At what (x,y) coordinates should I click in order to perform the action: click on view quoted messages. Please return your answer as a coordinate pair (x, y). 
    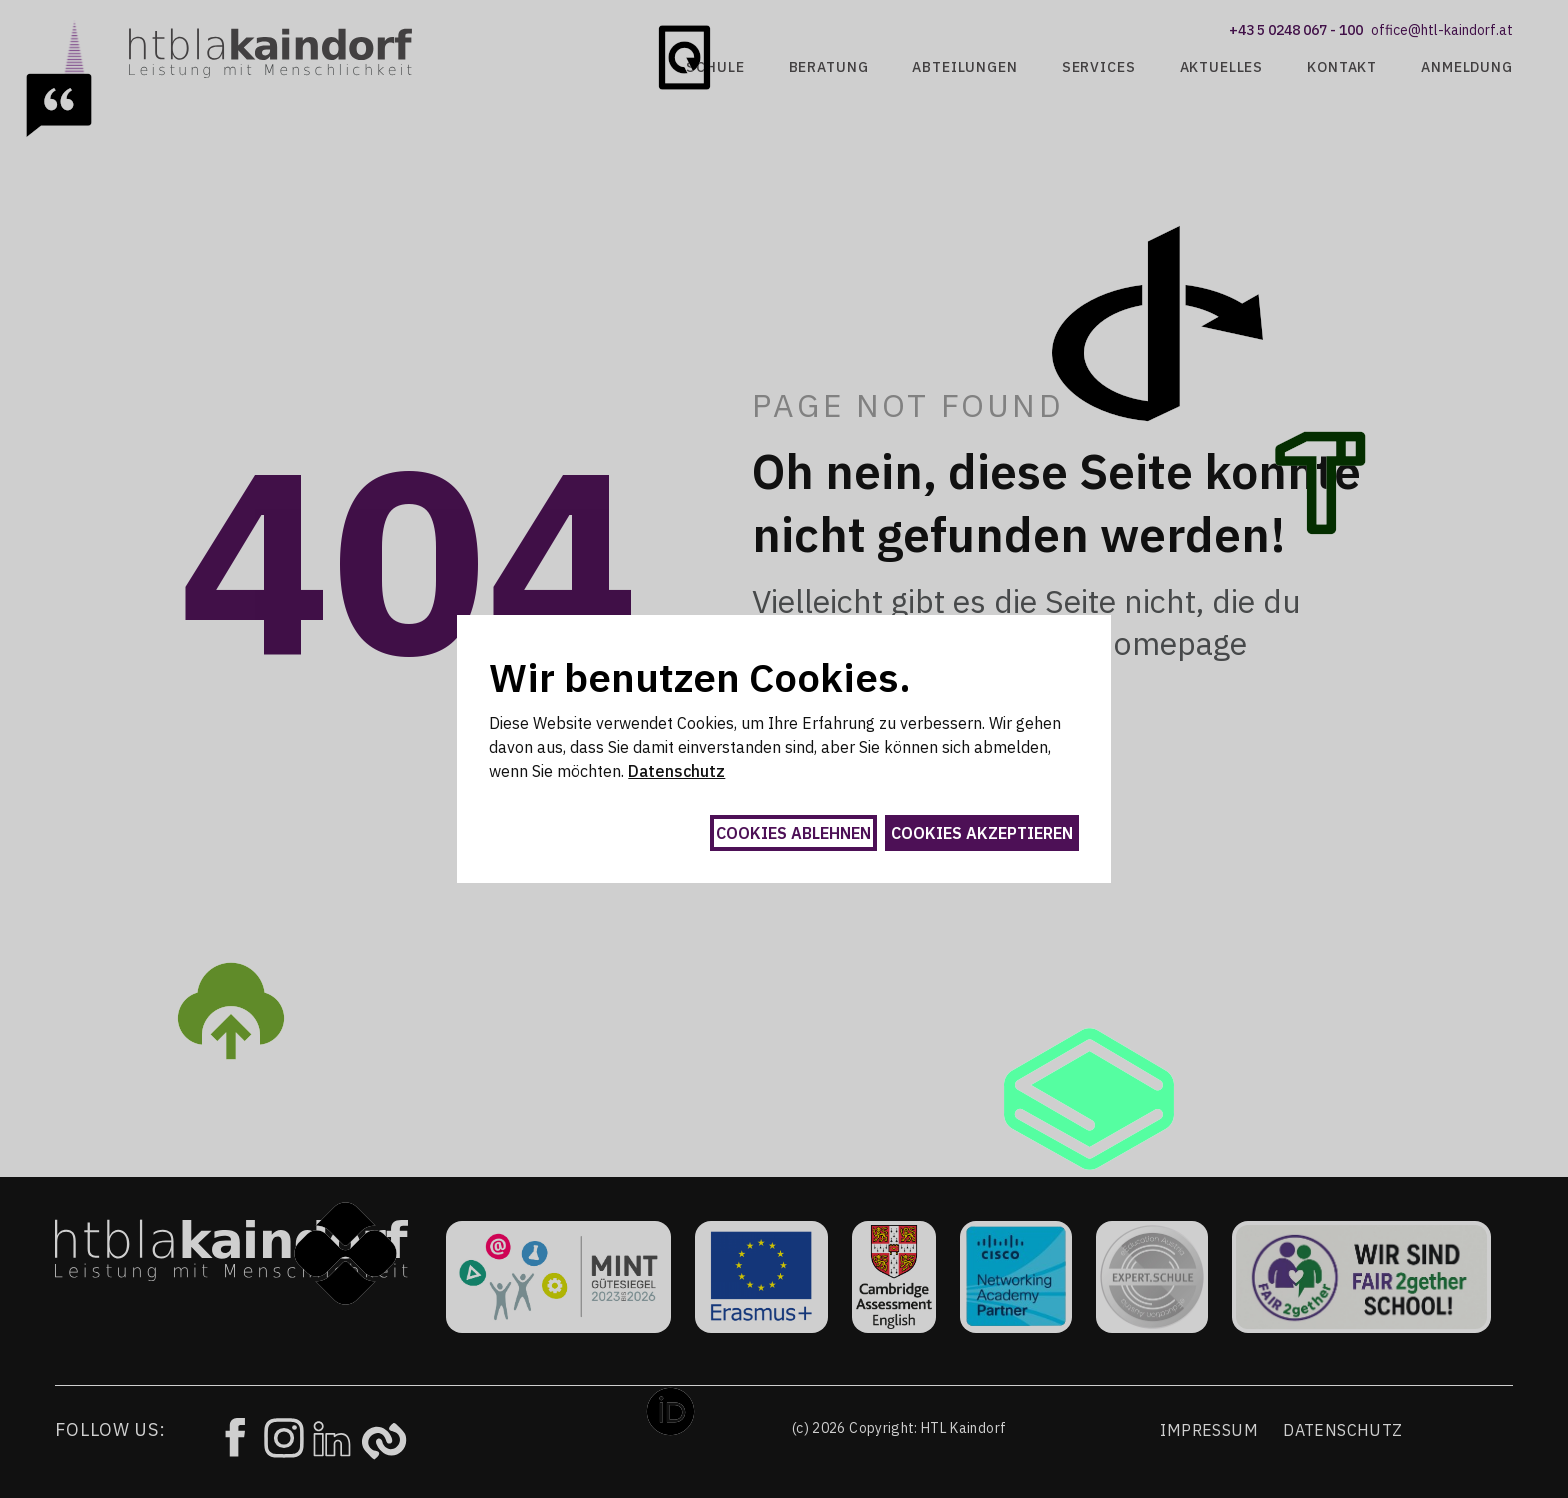
    Looking at the image, I should click on (59, 103).